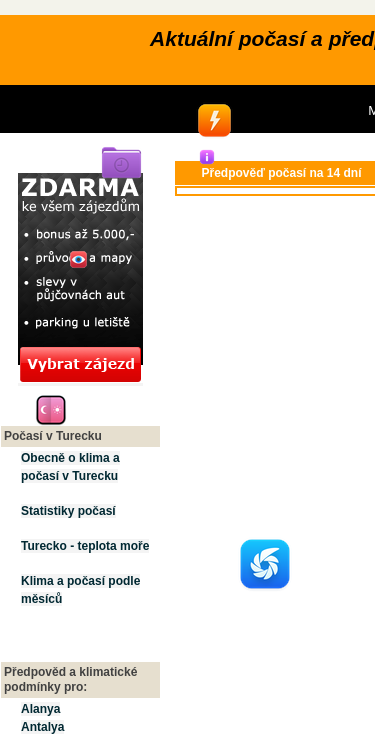 Image resolution: width=375 pixels, height=735 pixels. What do you see at coordinates (121, 162) in the screenshot?
I see `access temporary files folder` at bounding box center [121, 162].